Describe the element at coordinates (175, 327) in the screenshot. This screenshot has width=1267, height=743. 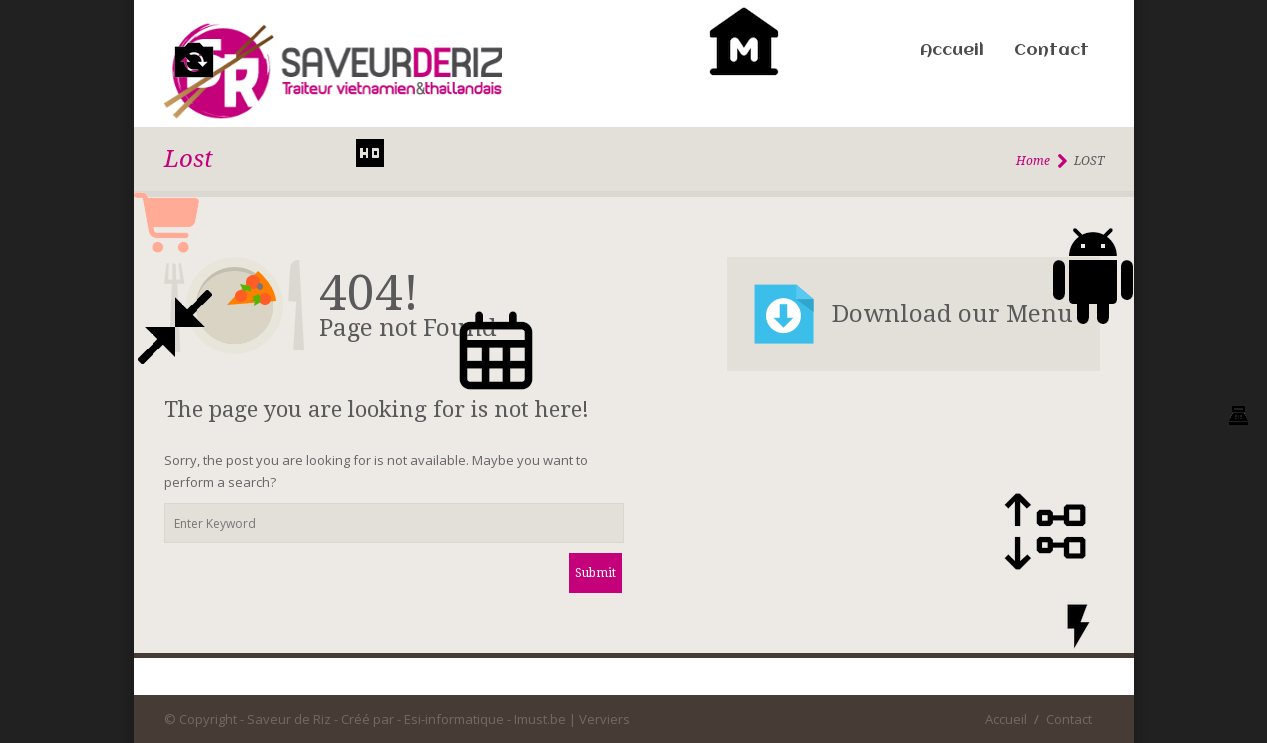
I see `exit fullscreen mode` at that location.